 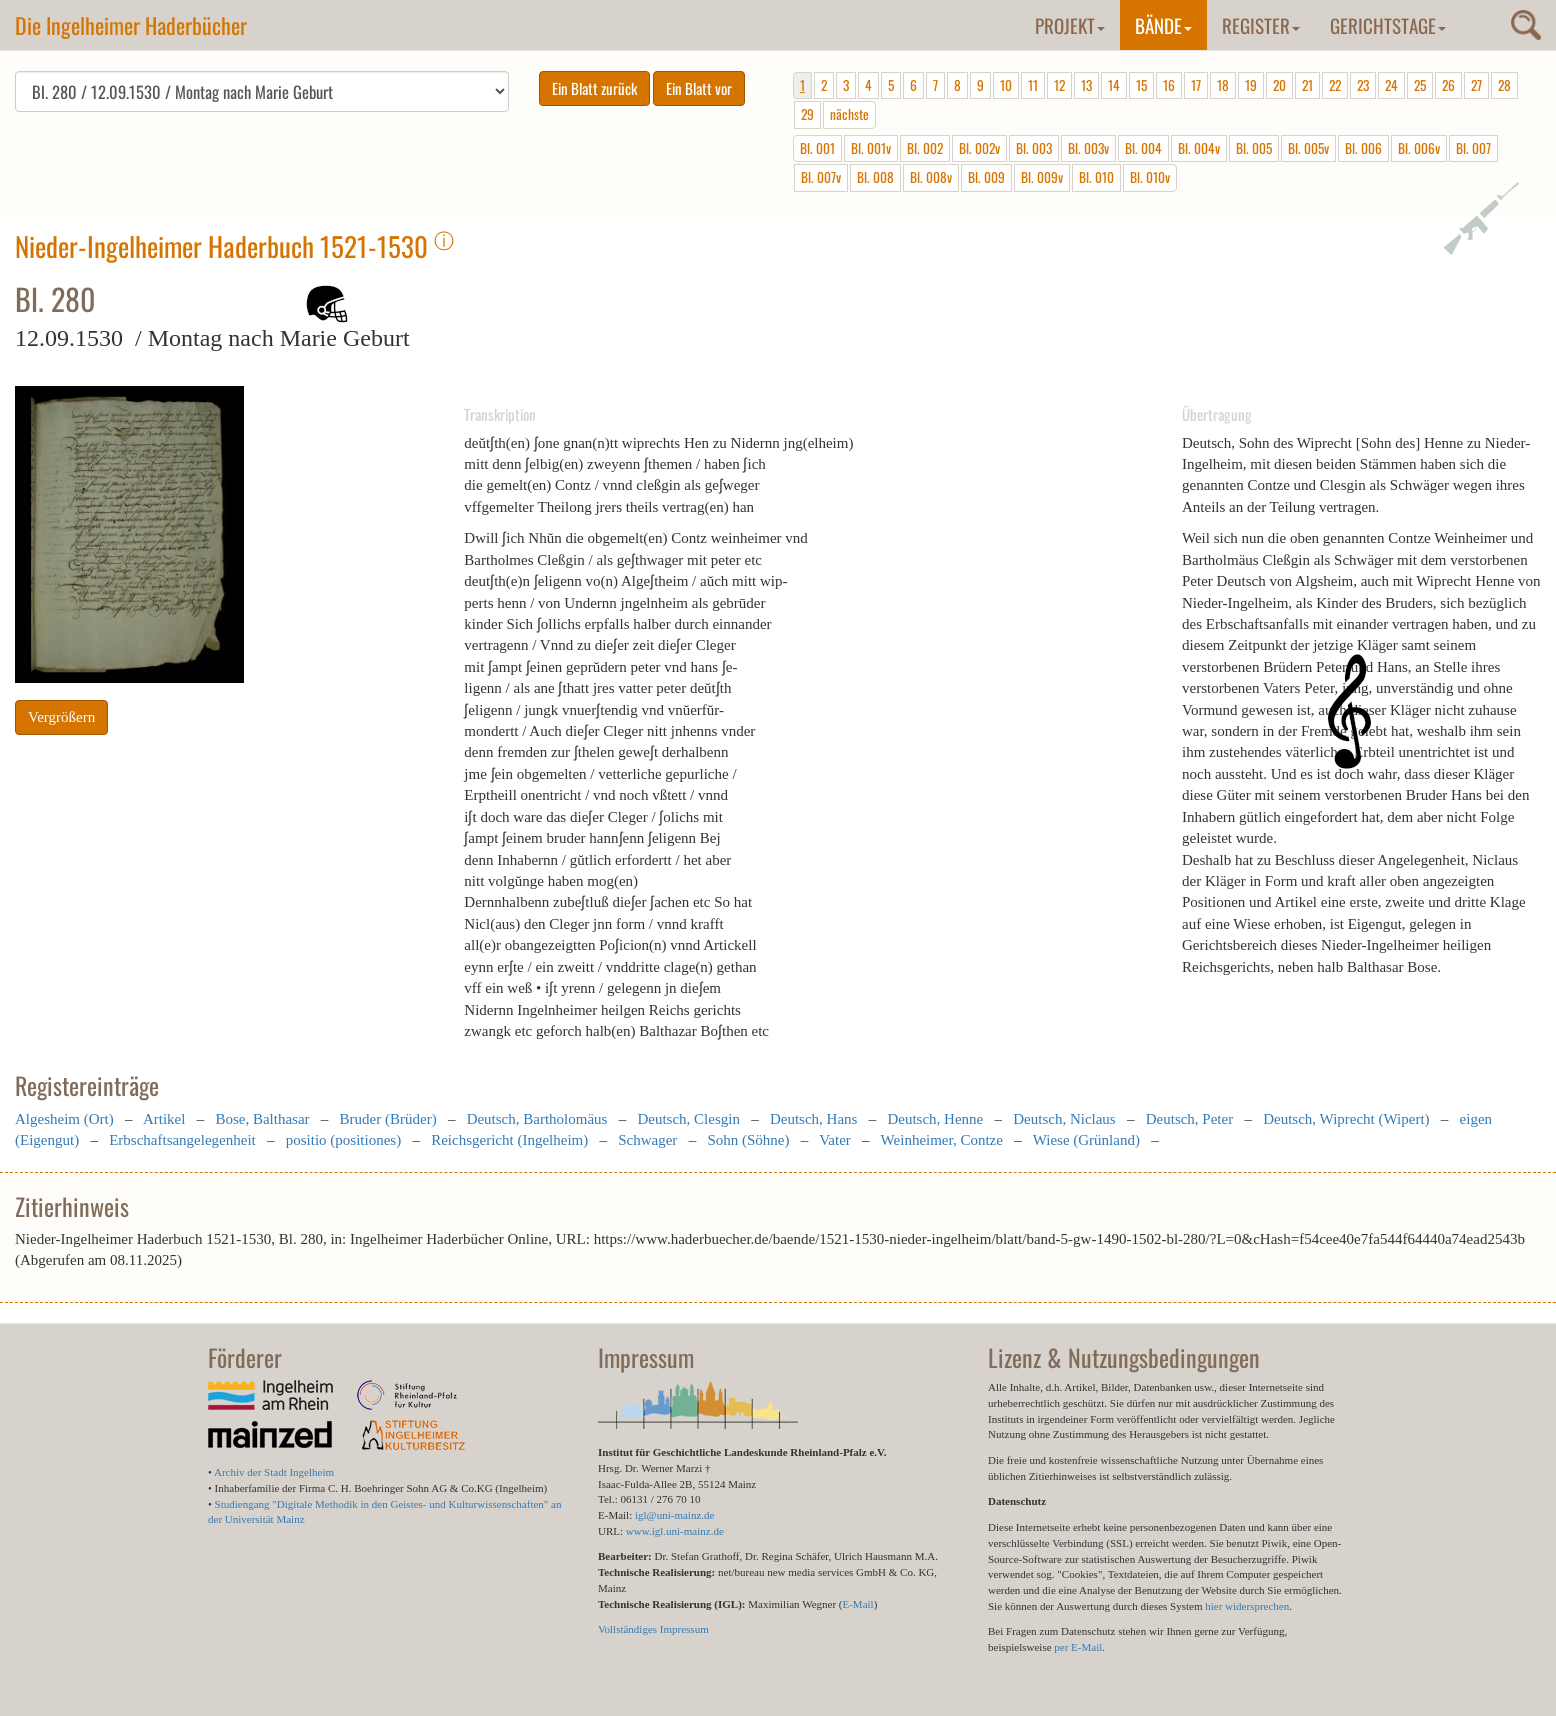 What do you see at coordinates (327, 304) in the screenshot?
I see `access american football content or games` at bounding box center [327, 304].